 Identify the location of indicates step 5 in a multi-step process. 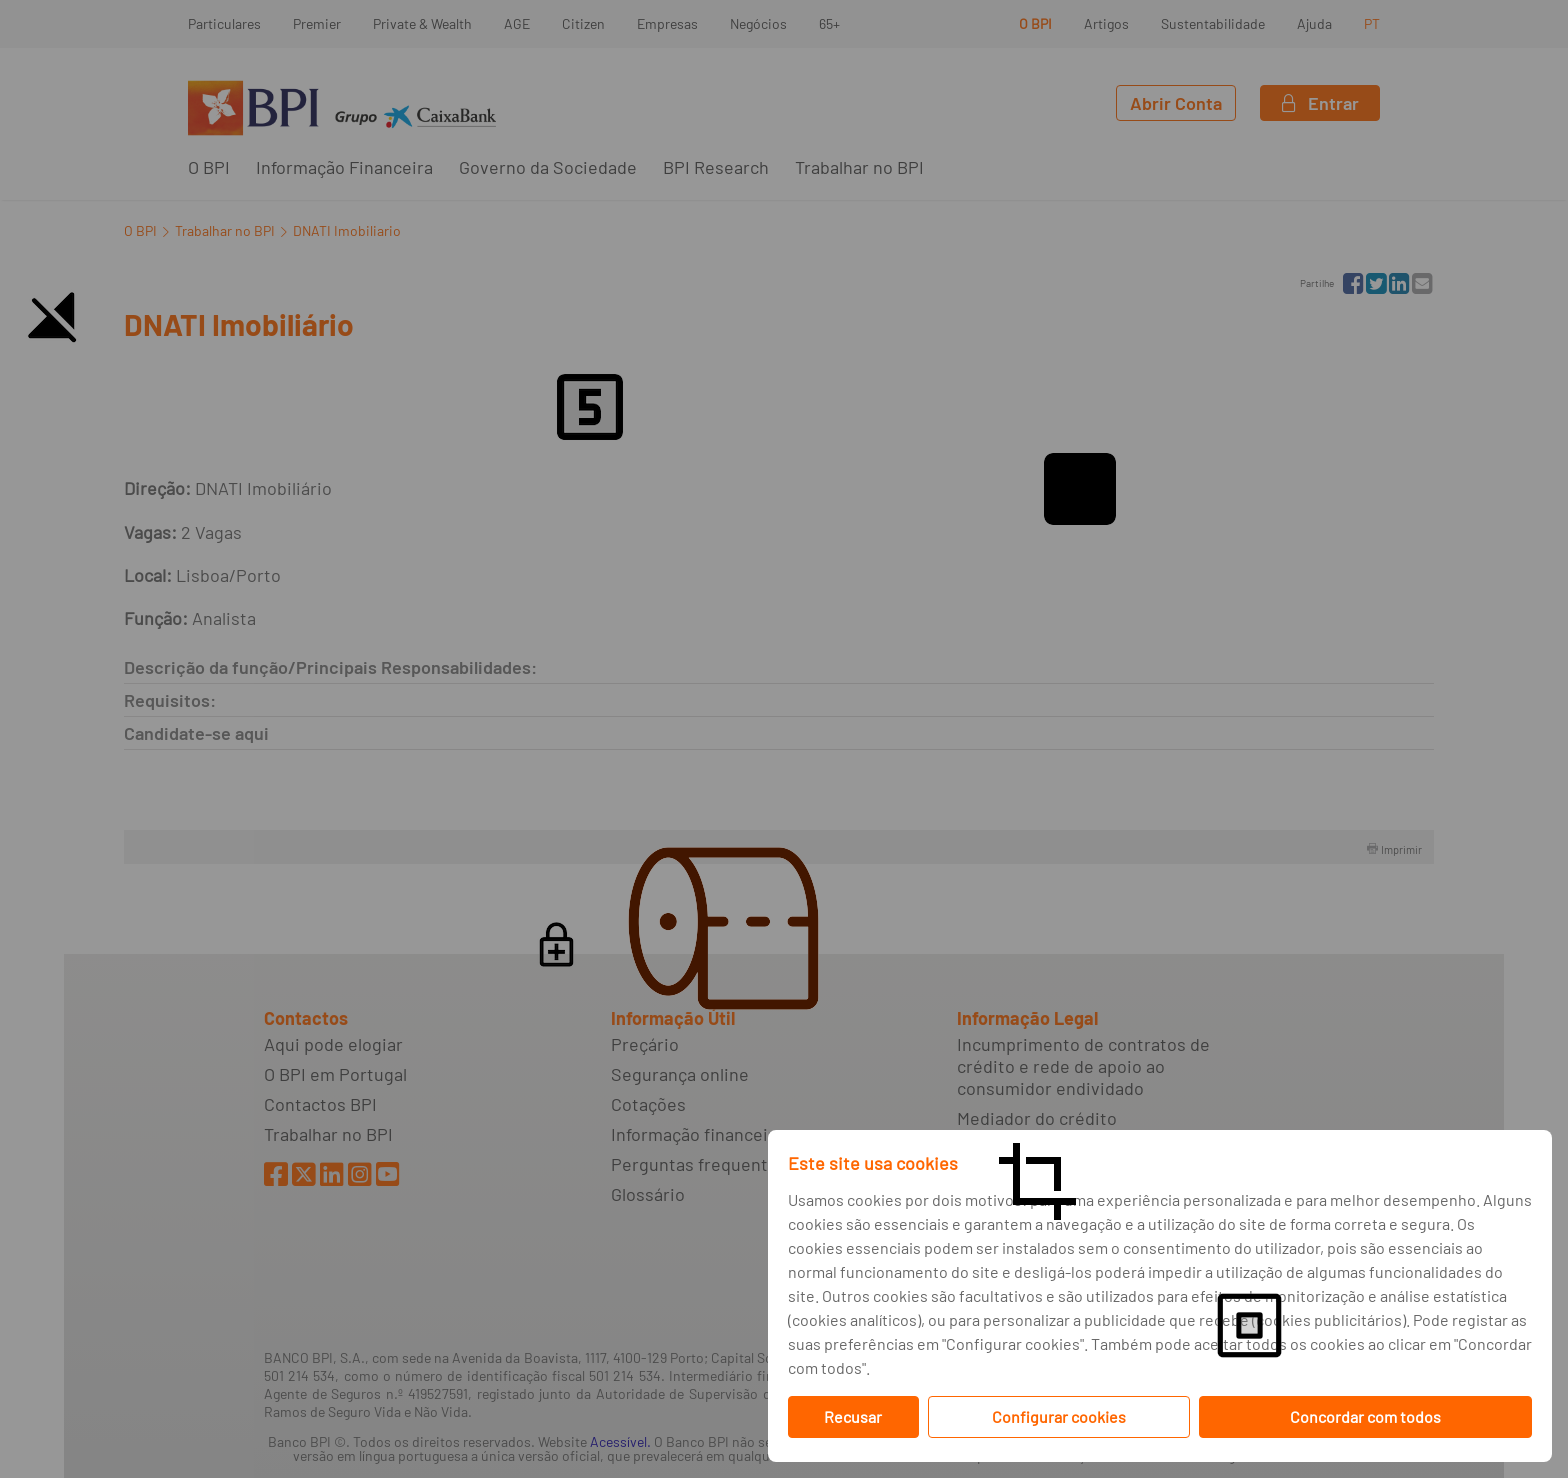
(590, 407).